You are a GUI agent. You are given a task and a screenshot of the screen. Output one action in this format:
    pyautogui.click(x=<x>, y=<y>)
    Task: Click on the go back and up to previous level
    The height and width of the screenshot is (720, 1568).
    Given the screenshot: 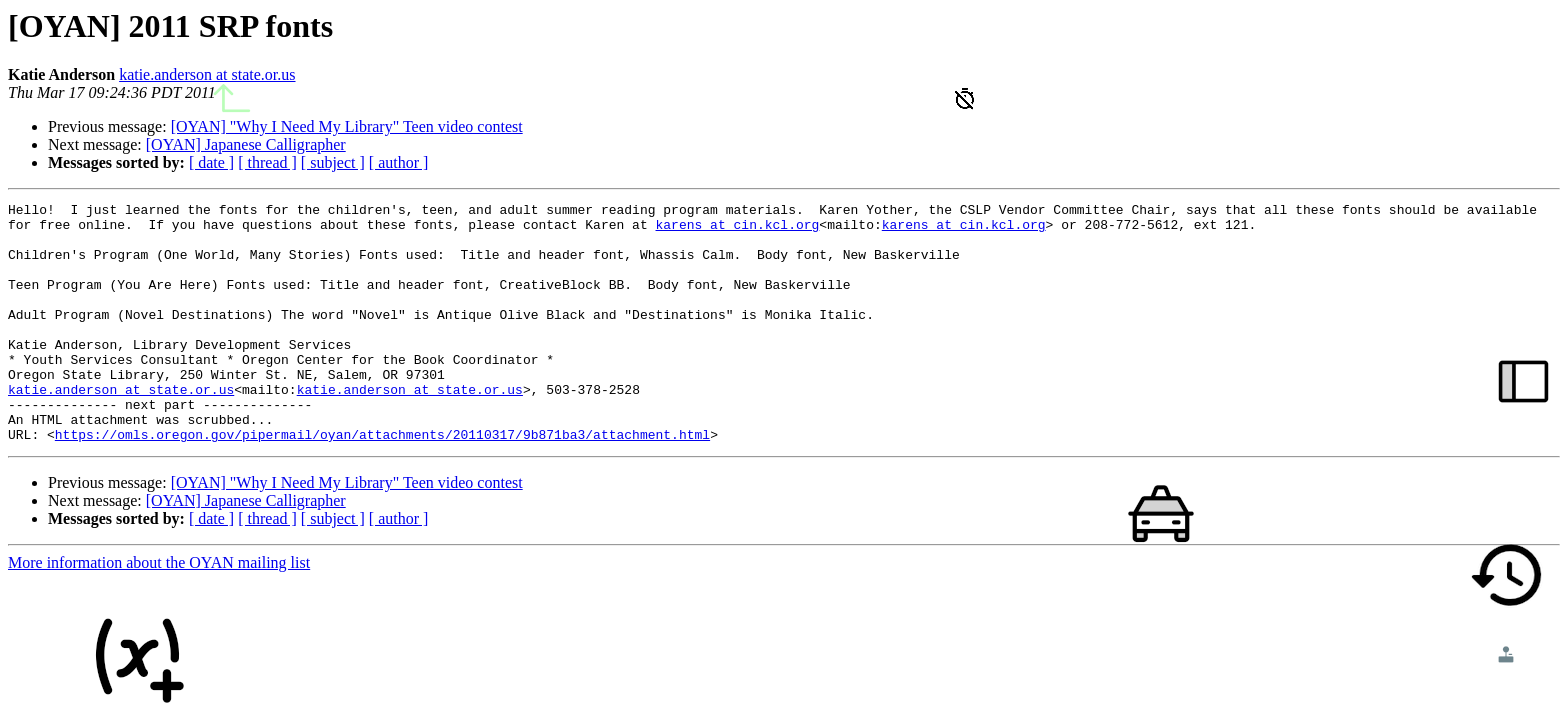 What is the action you would take?
    pyautogui.click(x=230, y=99)
    